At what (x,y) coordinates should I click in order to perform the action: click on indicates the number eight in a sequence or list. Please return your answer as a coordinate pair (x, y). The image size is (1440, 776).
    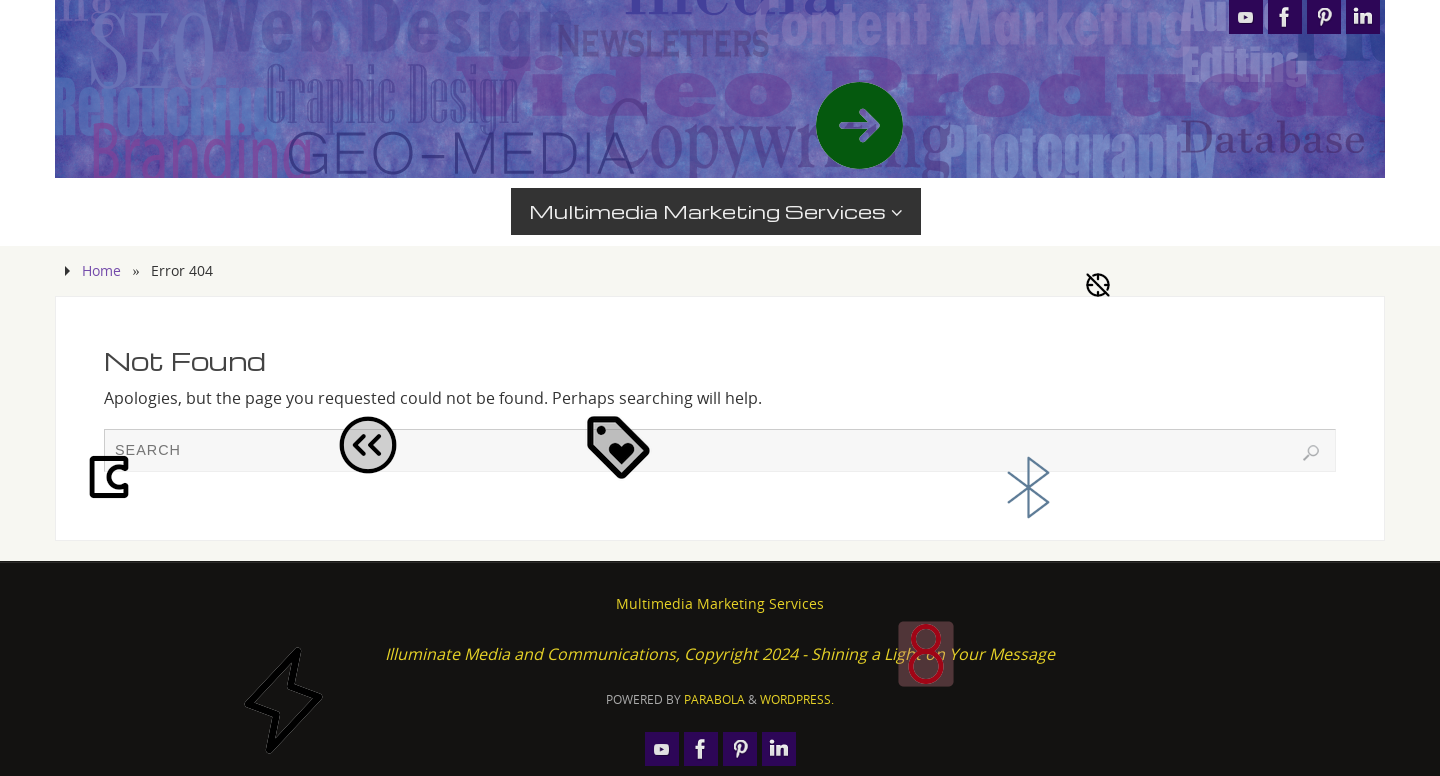
    Looking at the image, I should click on (926, 654).